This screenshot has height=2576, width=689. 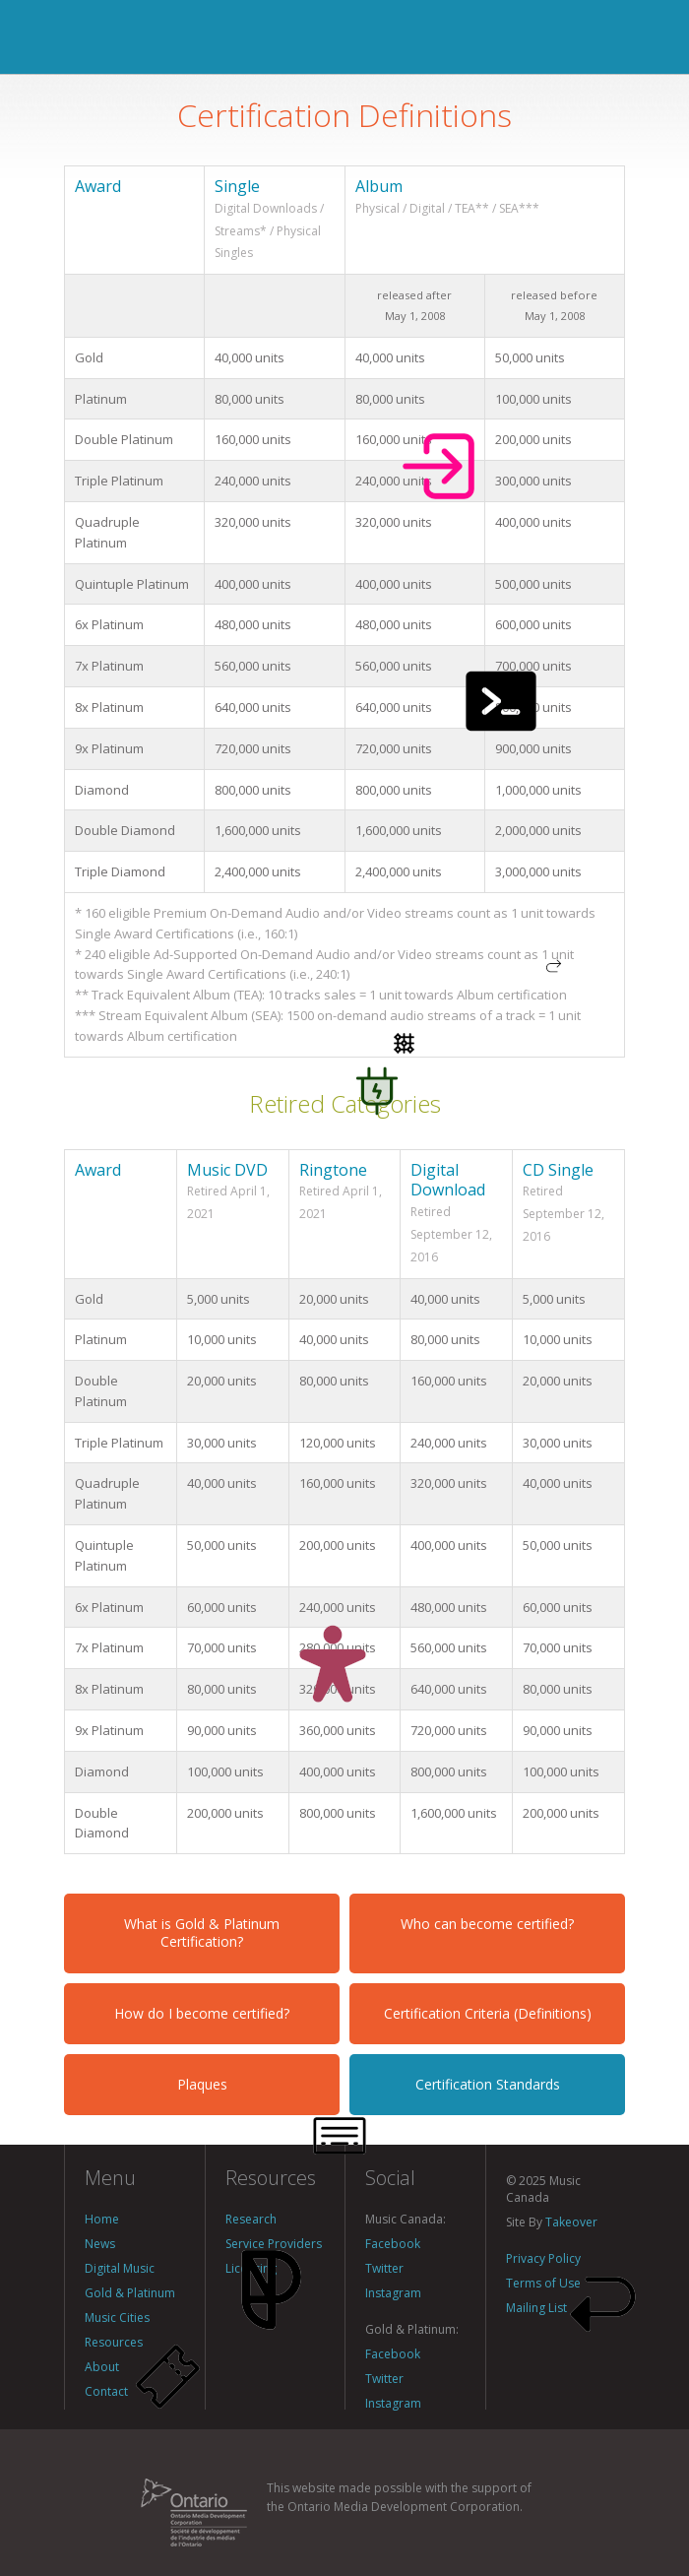 I want to click on phosphor icons brand logo, so click(x=266, y=2286).